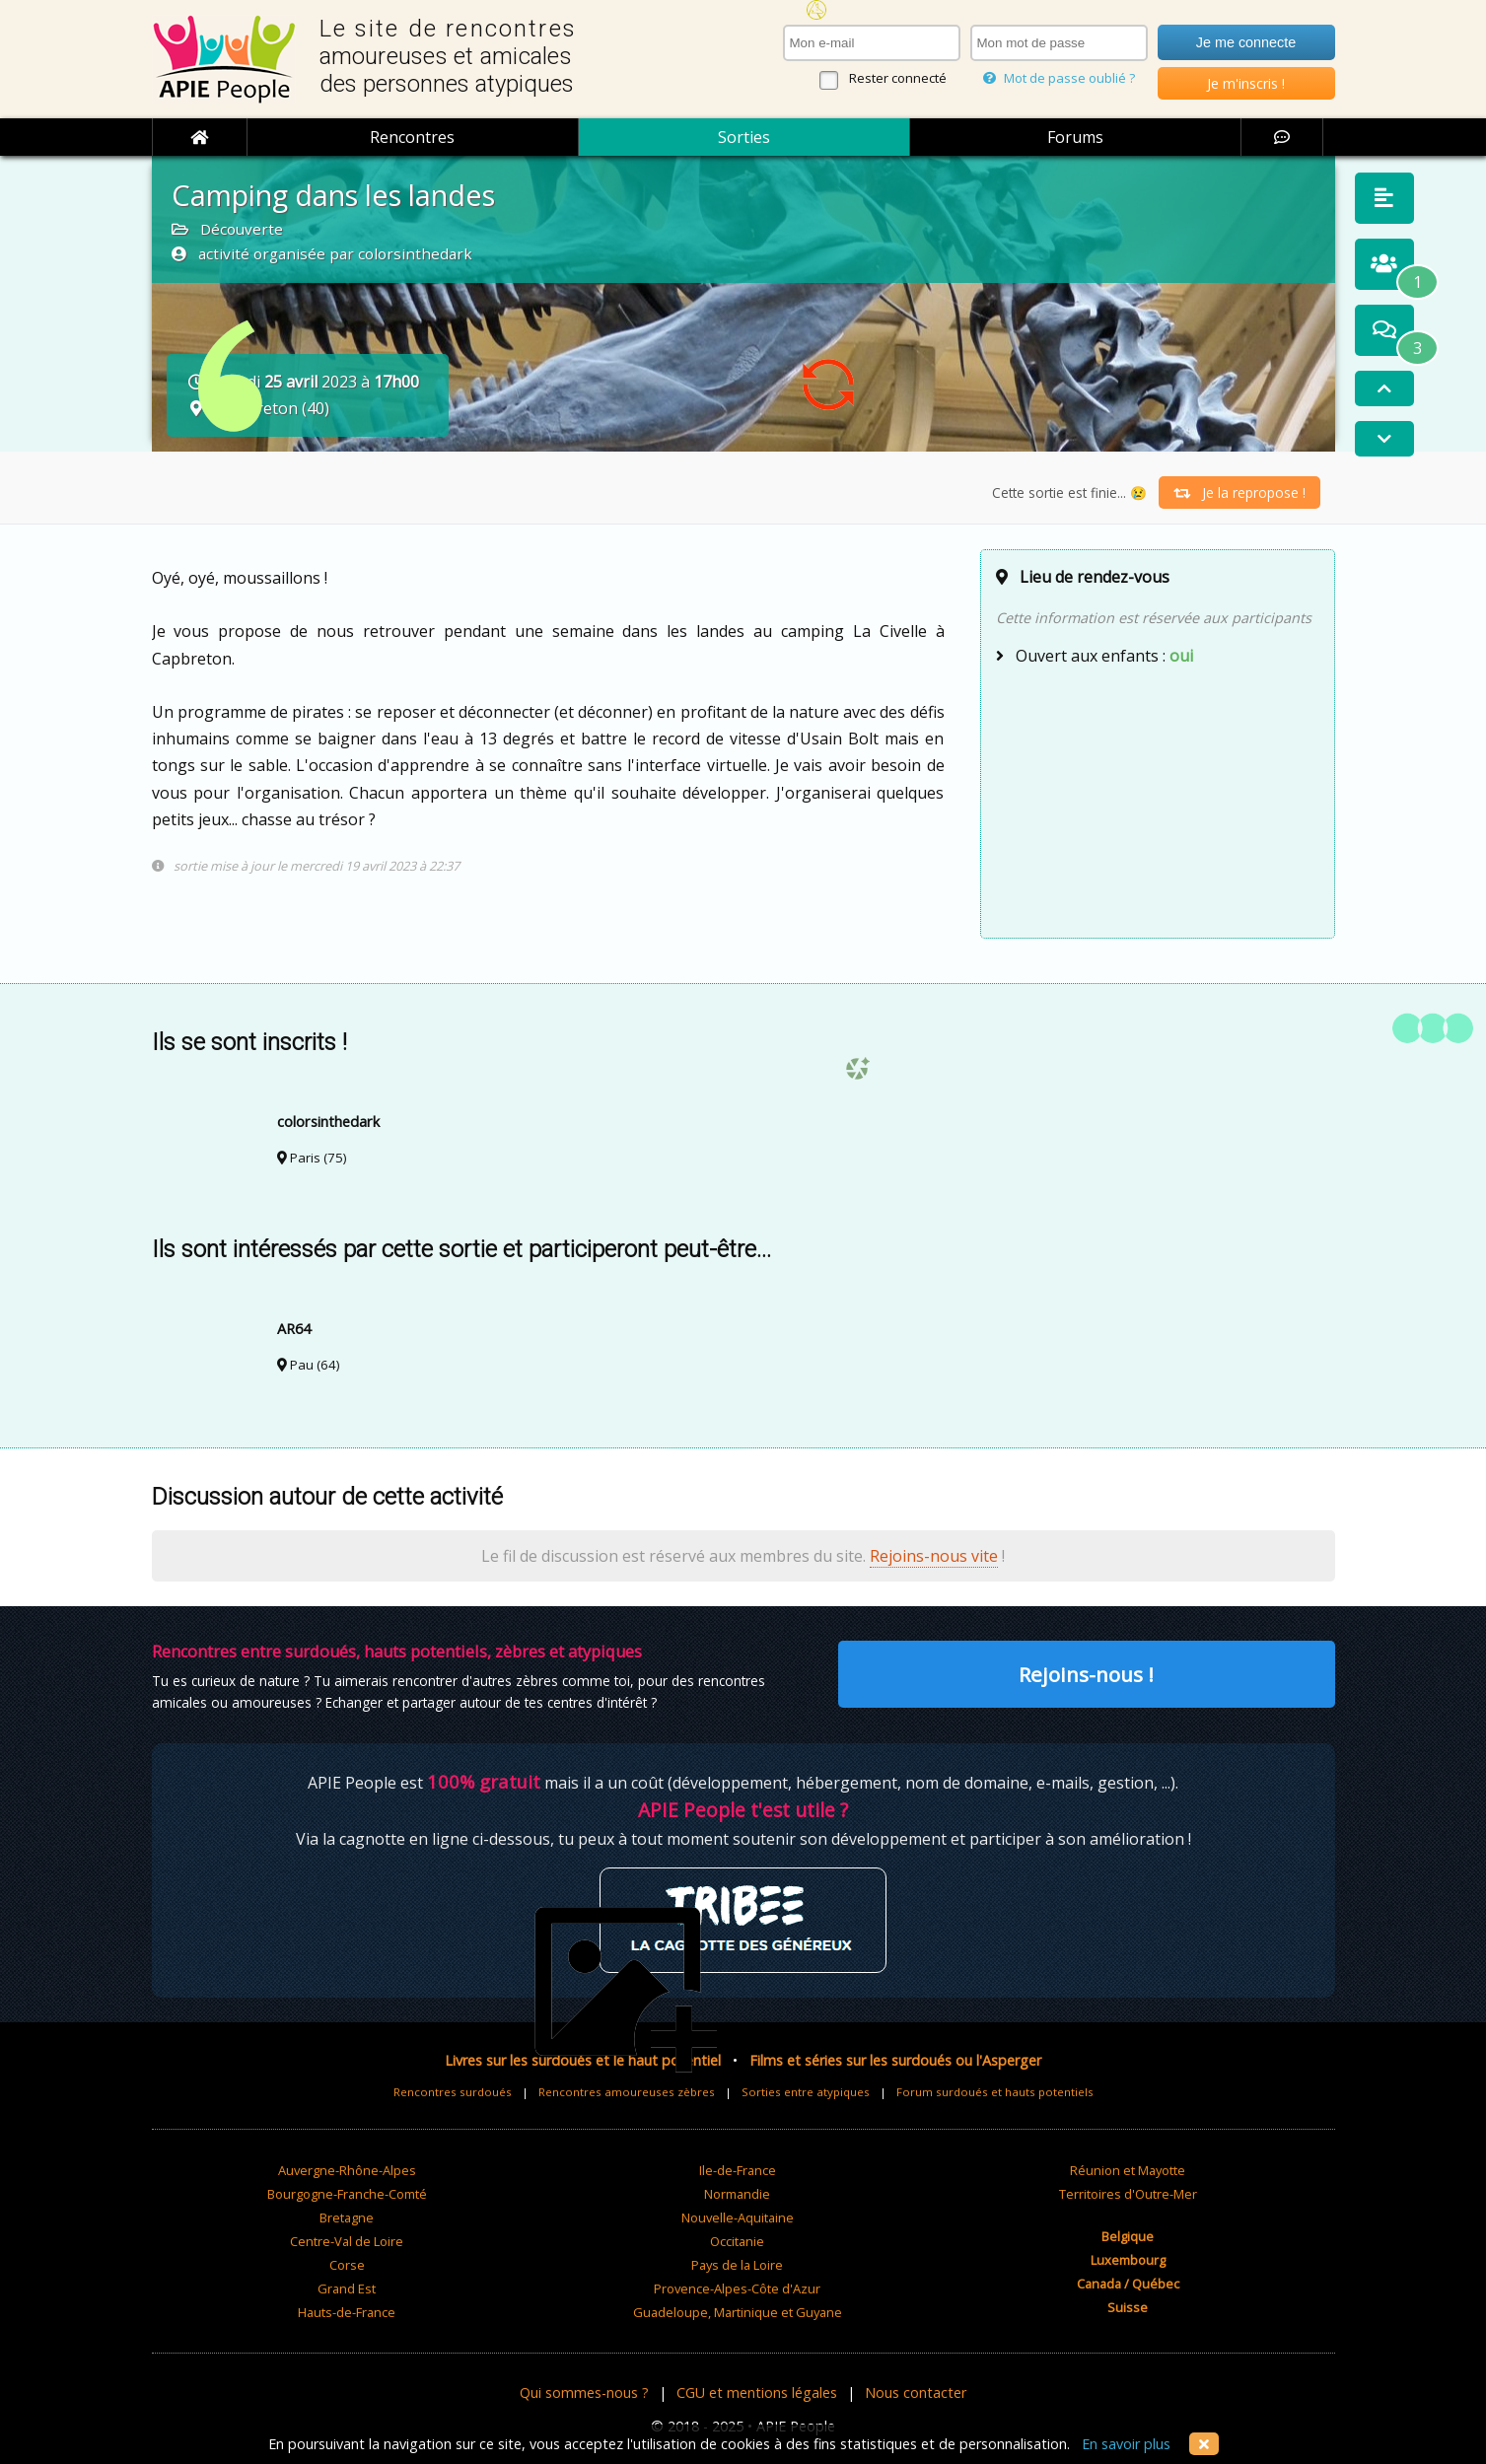 The height and width of the screenshot is (2464, 1486). What do you see at coordinates (1433, 1029) in the screenshot?
I see `open letterboxd app` at bounding box center [1433, 1029].